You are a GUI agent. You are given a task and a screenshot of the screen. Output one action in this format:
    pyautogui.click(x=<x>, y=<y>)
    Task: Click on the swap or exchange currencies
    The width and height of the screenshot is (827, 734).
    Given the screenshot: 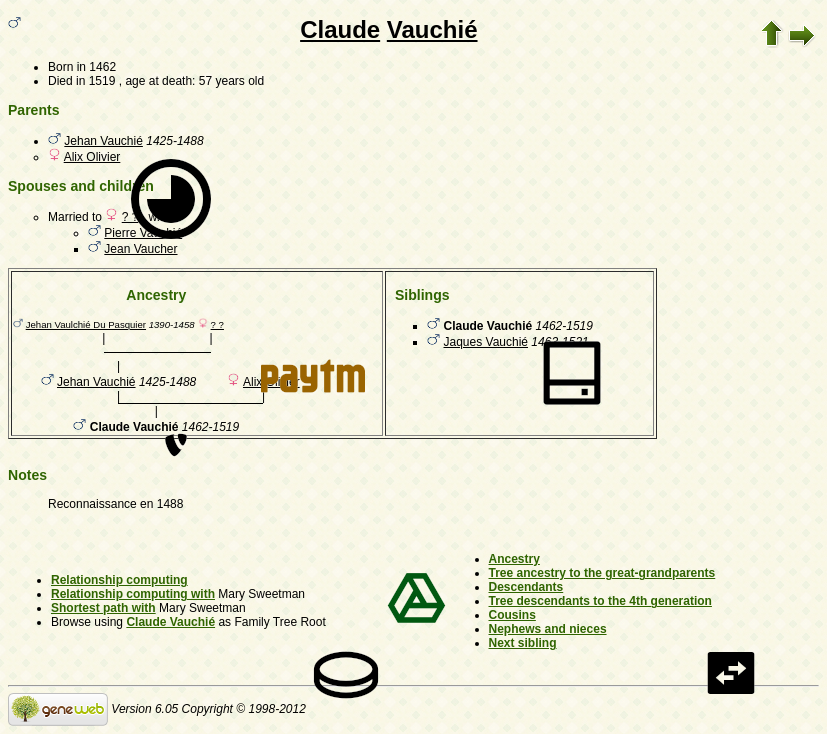 What is the action you would take?
    pyautogui.click(x=731, y=673)
    